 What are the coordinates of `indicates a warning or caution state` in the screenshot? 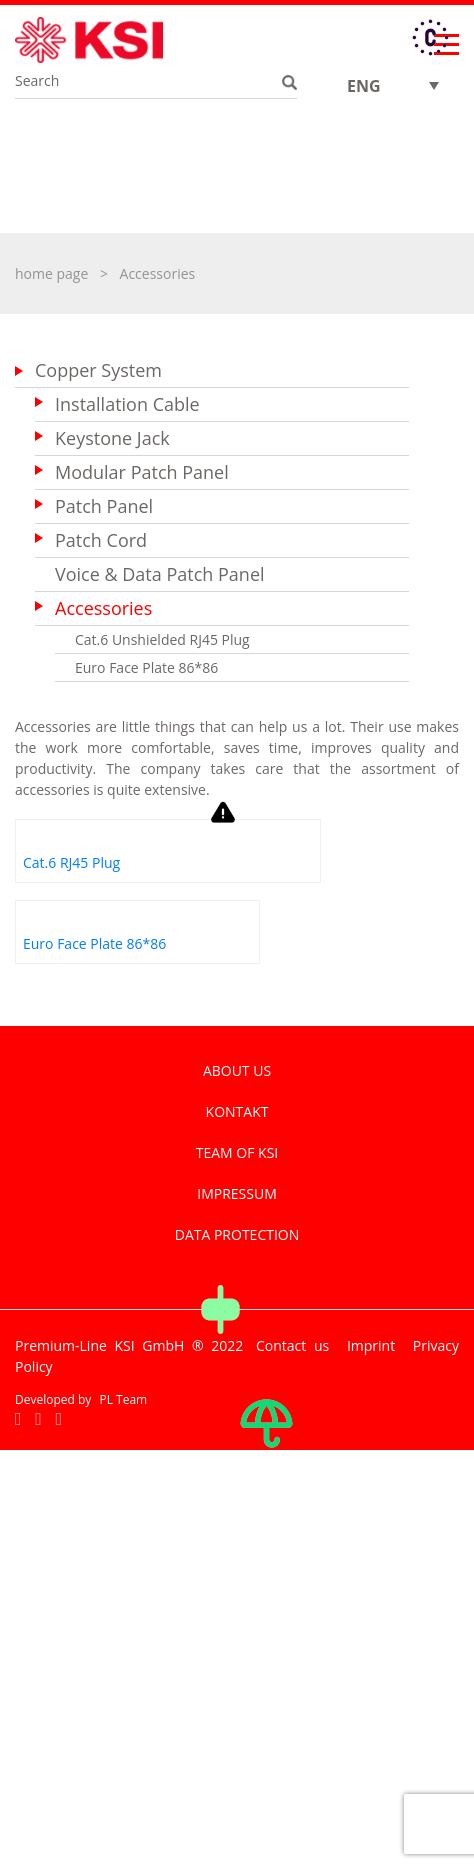 It's located at (223, 813).